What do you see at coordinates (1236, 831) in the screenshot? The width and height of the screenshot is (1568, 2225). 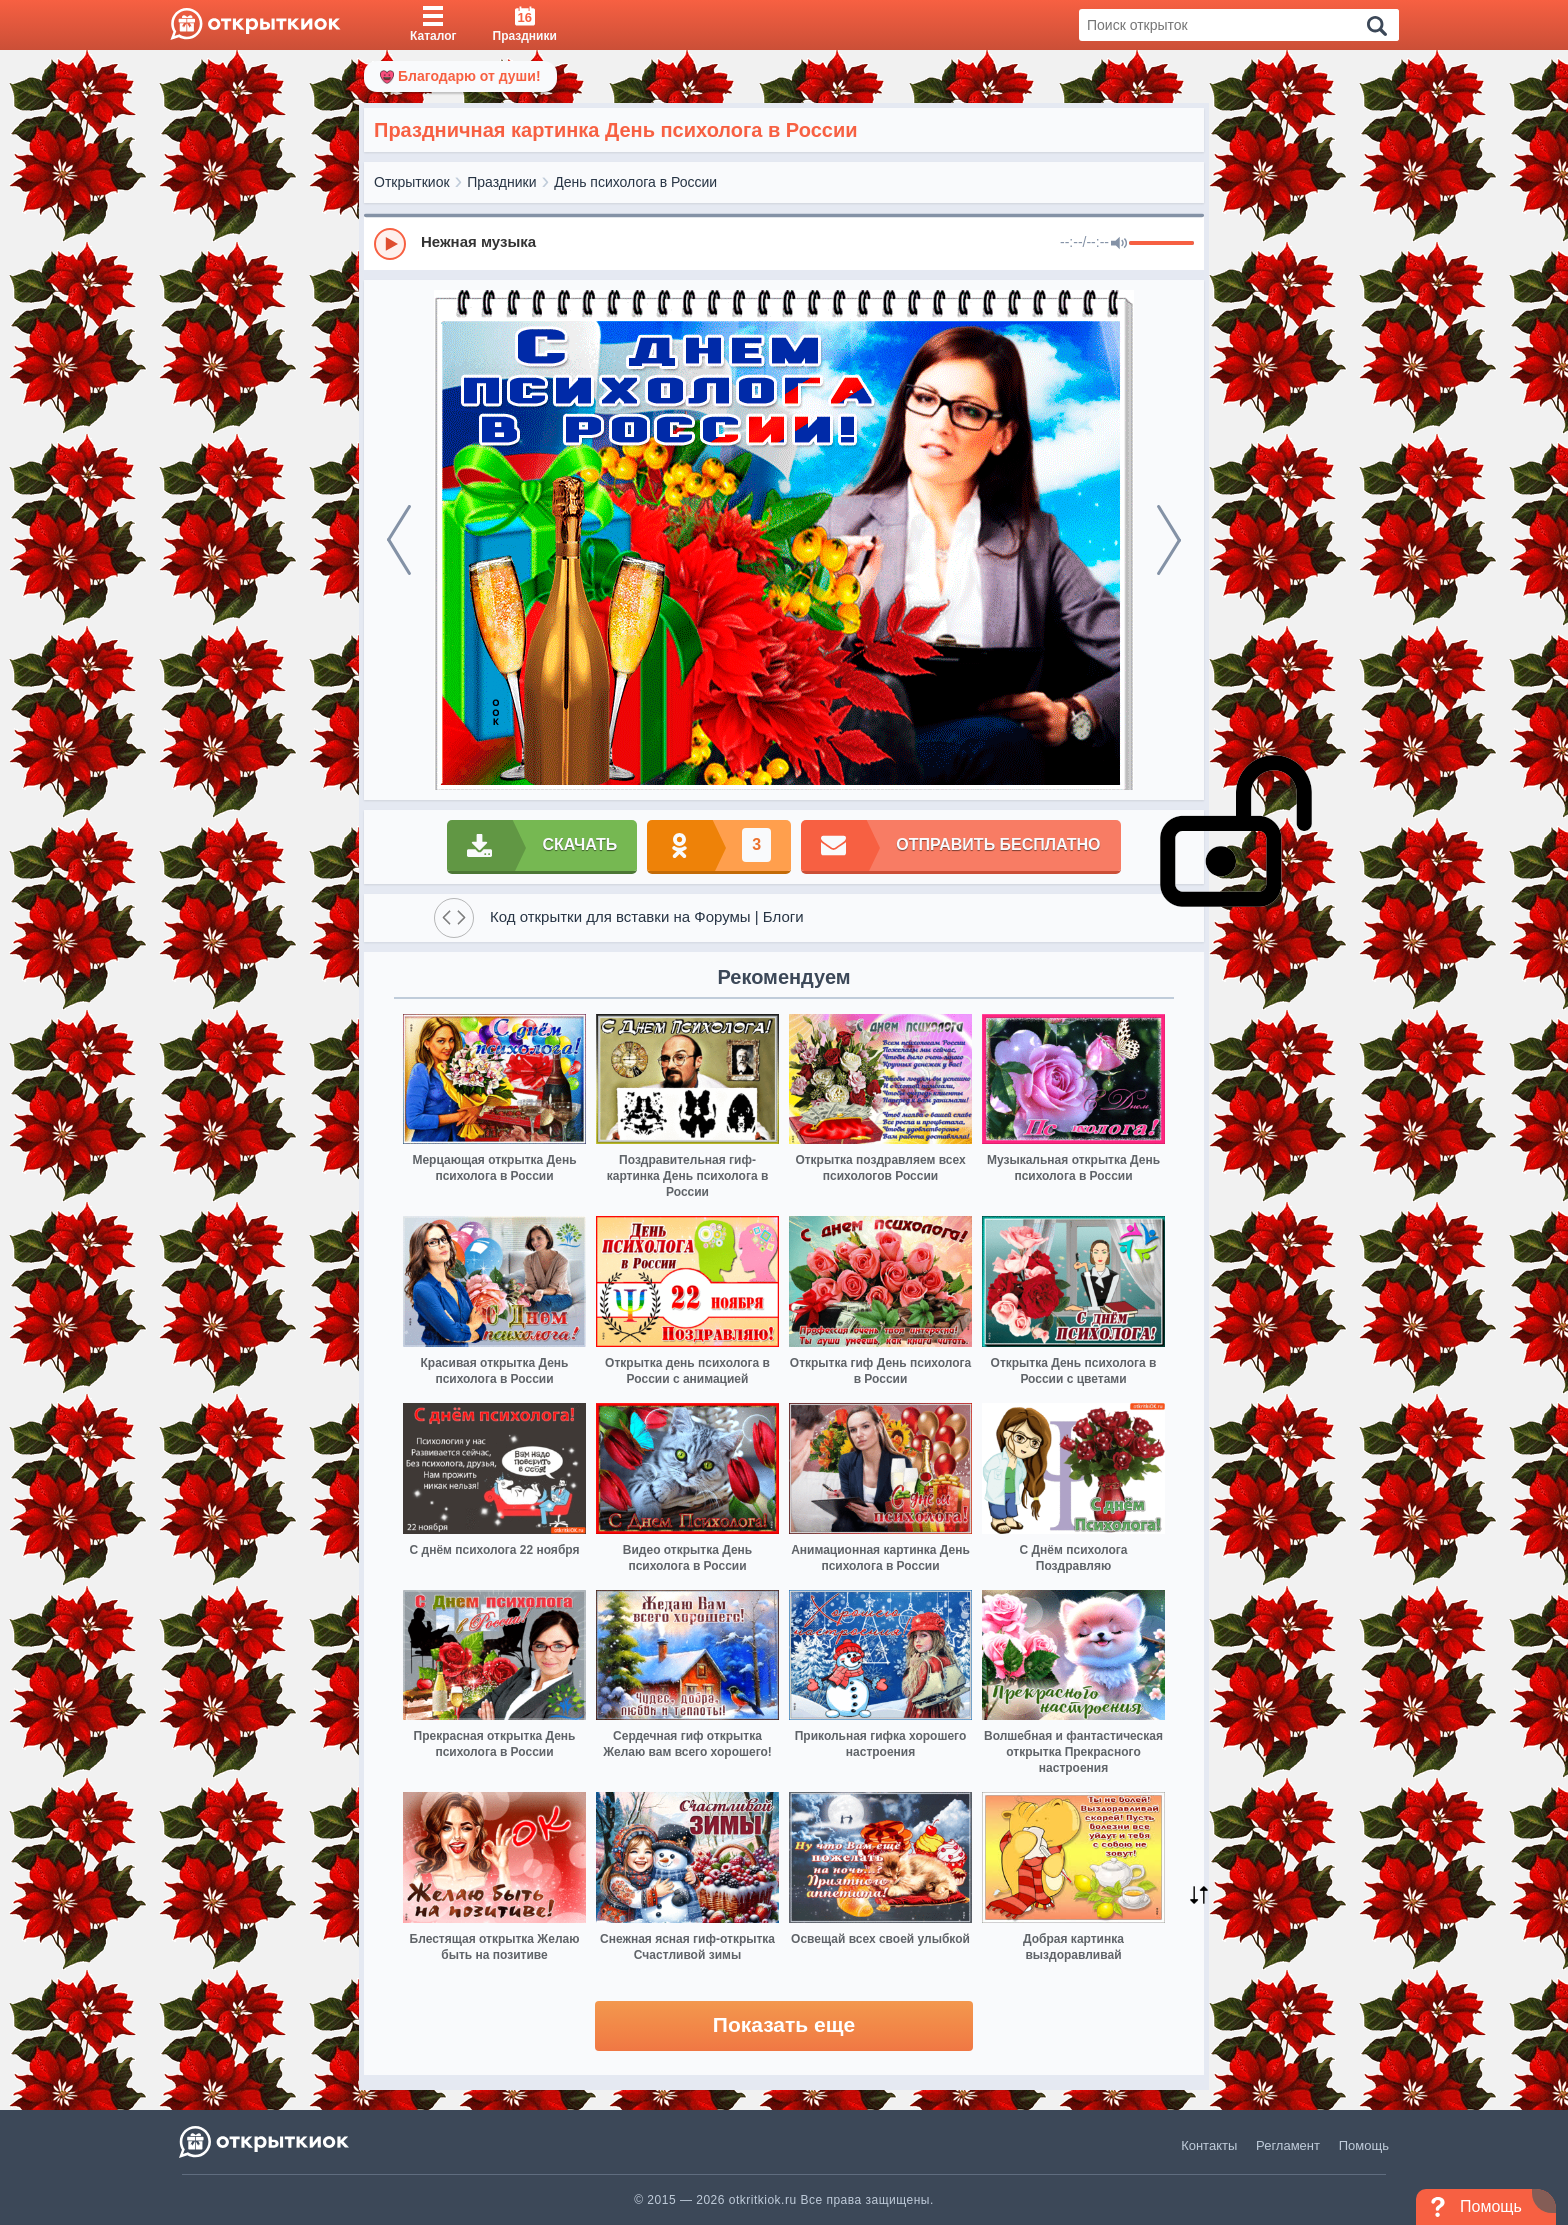 I see `unlocked or unsecured state` at bounding box center [1236, 831].